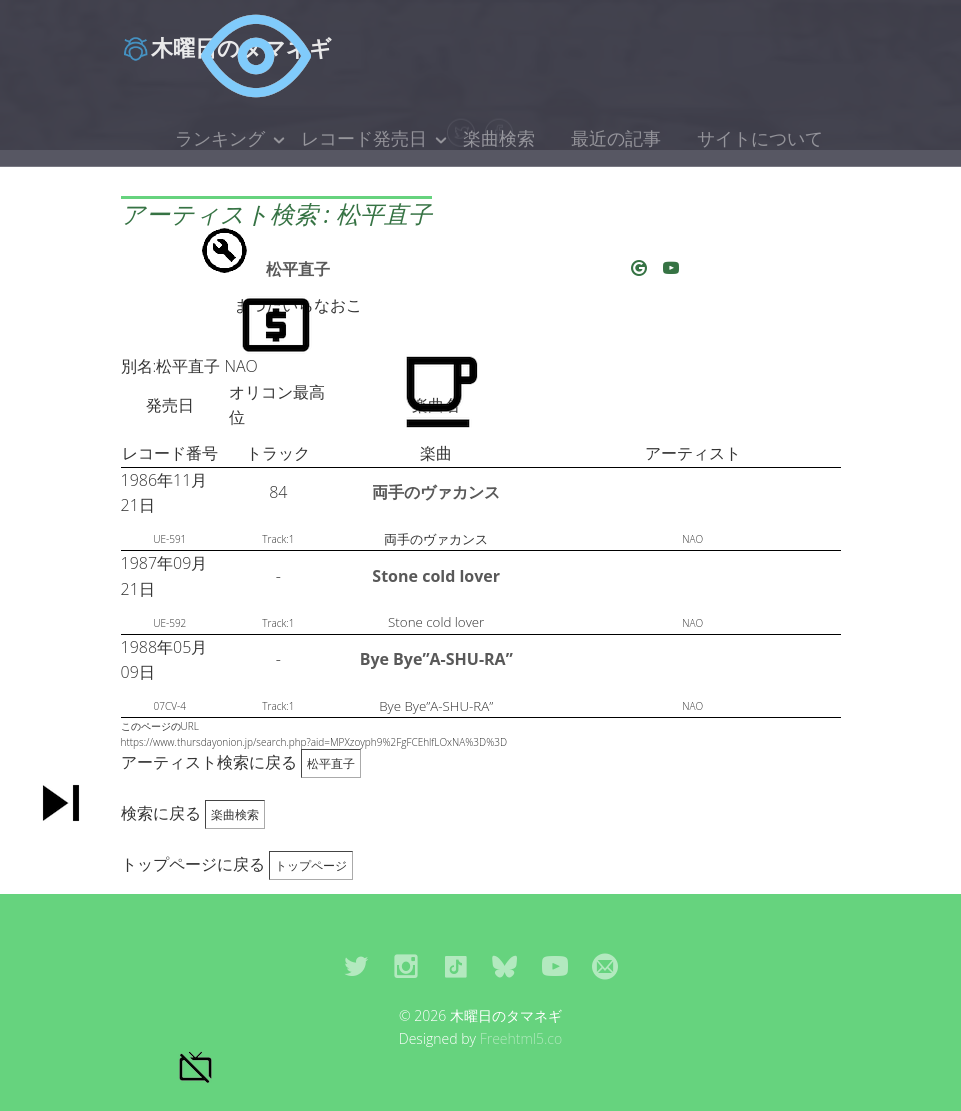 This screenshot has width=961, height=1111. Describe the element at coordinates (438, 392) in the screenshot. I see `access café or coffee shop locations` at that location.